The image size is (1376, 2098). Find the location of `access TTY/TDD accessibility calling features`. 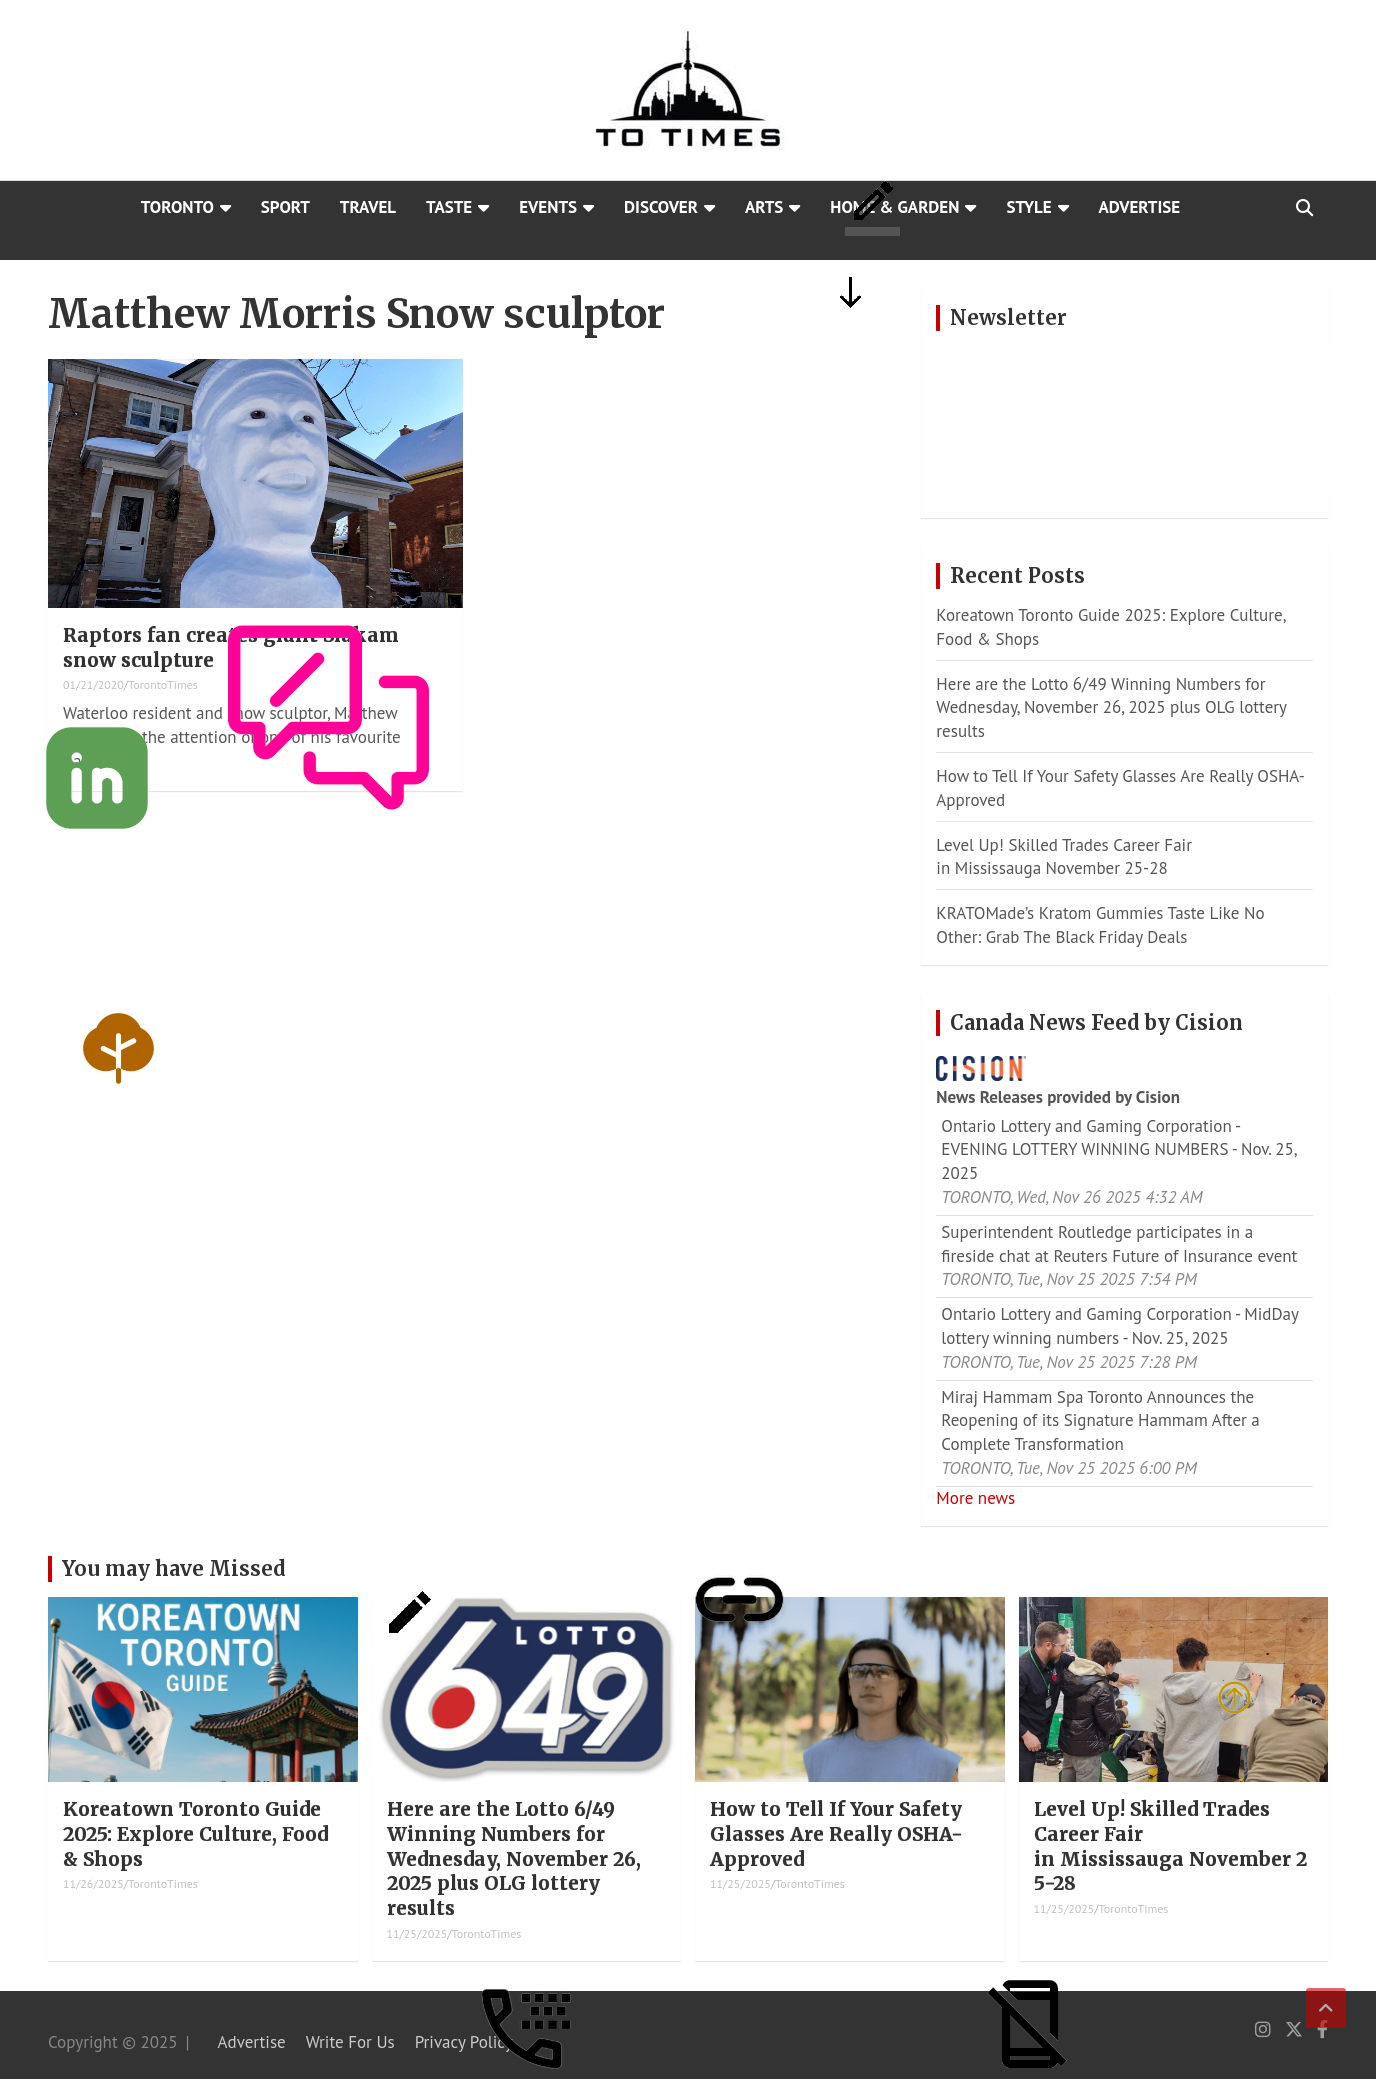

access TTY/TDD accessibility calling features is located at coordinates (526, 2029).